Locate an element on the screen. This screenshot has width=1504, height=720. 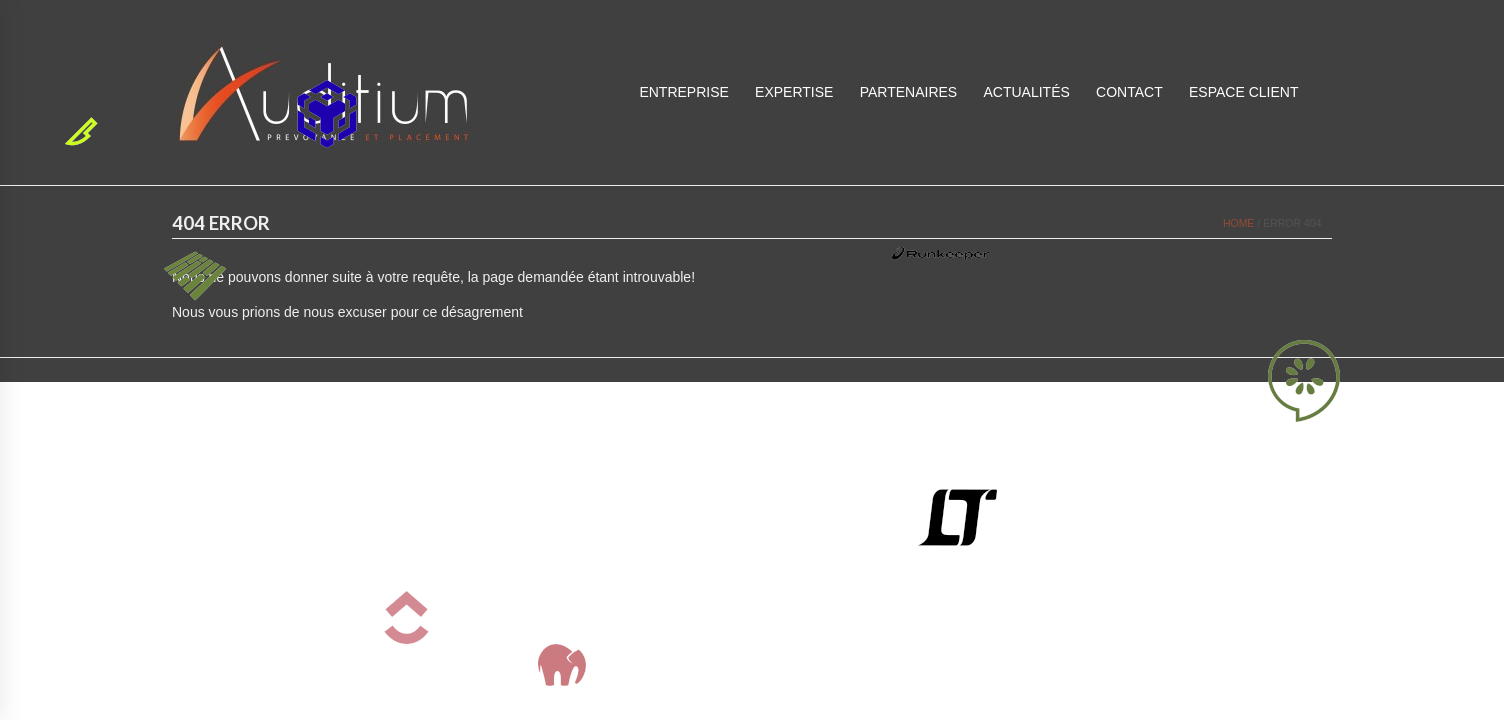
cucumber testing framework logo is located at coordinates (1304, 381).